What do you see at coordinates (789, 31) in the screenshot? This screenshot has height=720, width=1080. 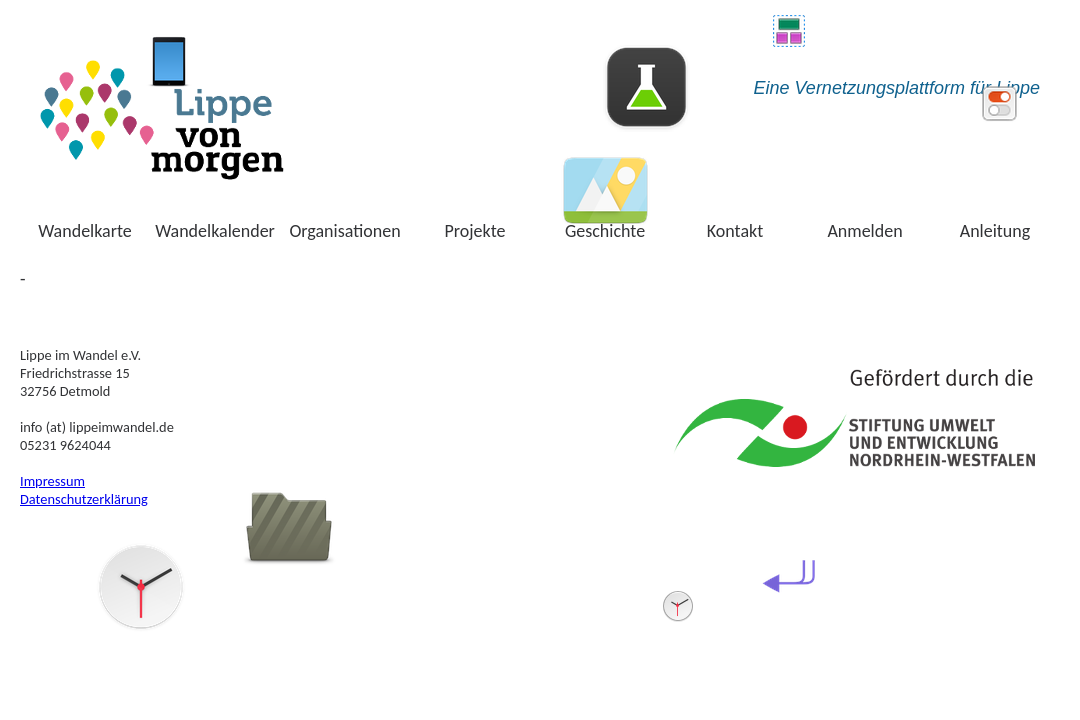 I see `select all items in the current view` at bounding box center [789, 31].